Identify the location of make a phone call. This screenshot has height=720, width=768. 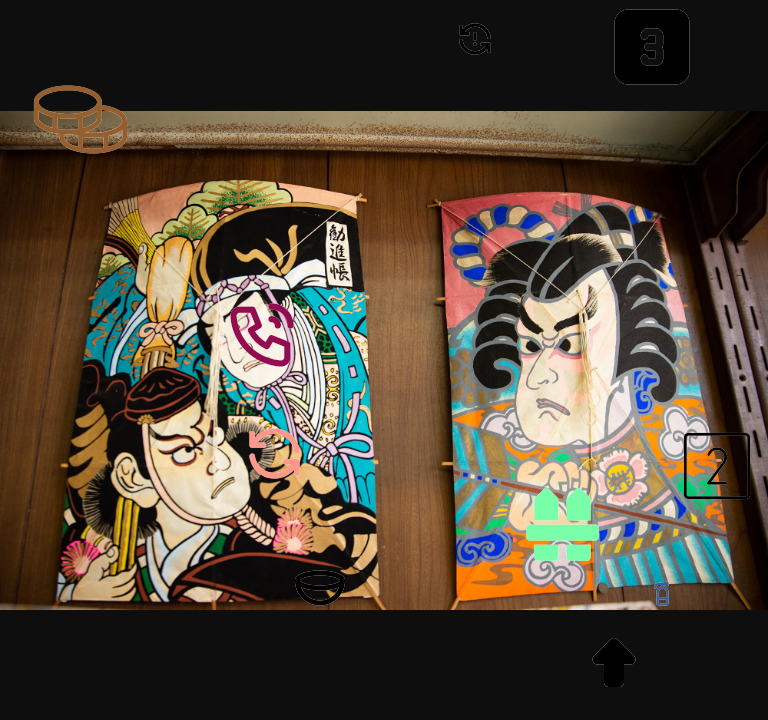
(262, 335).